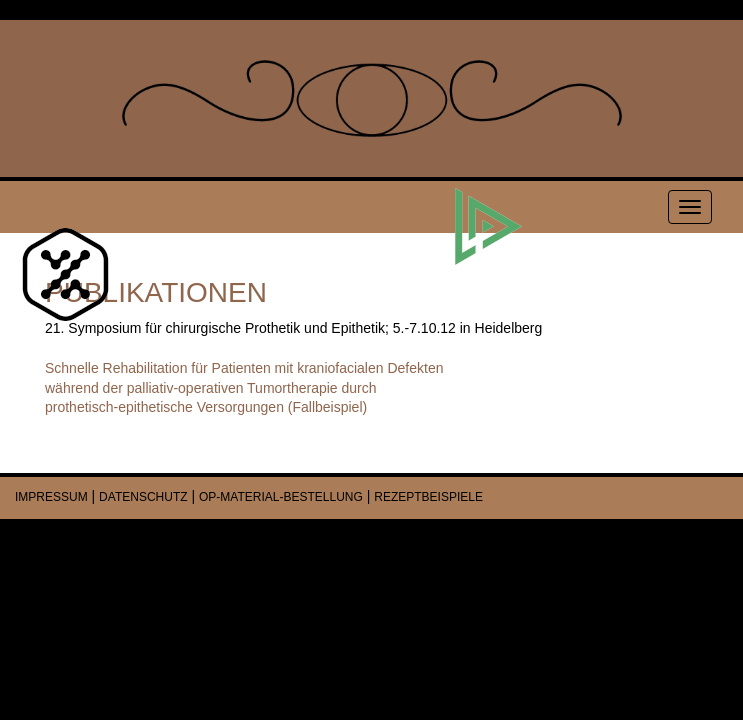 This screenshot has height=720, width=743. Describe the element at coordinates (488, 226) in the screenshot. I see `open lapce code editor` at that location.